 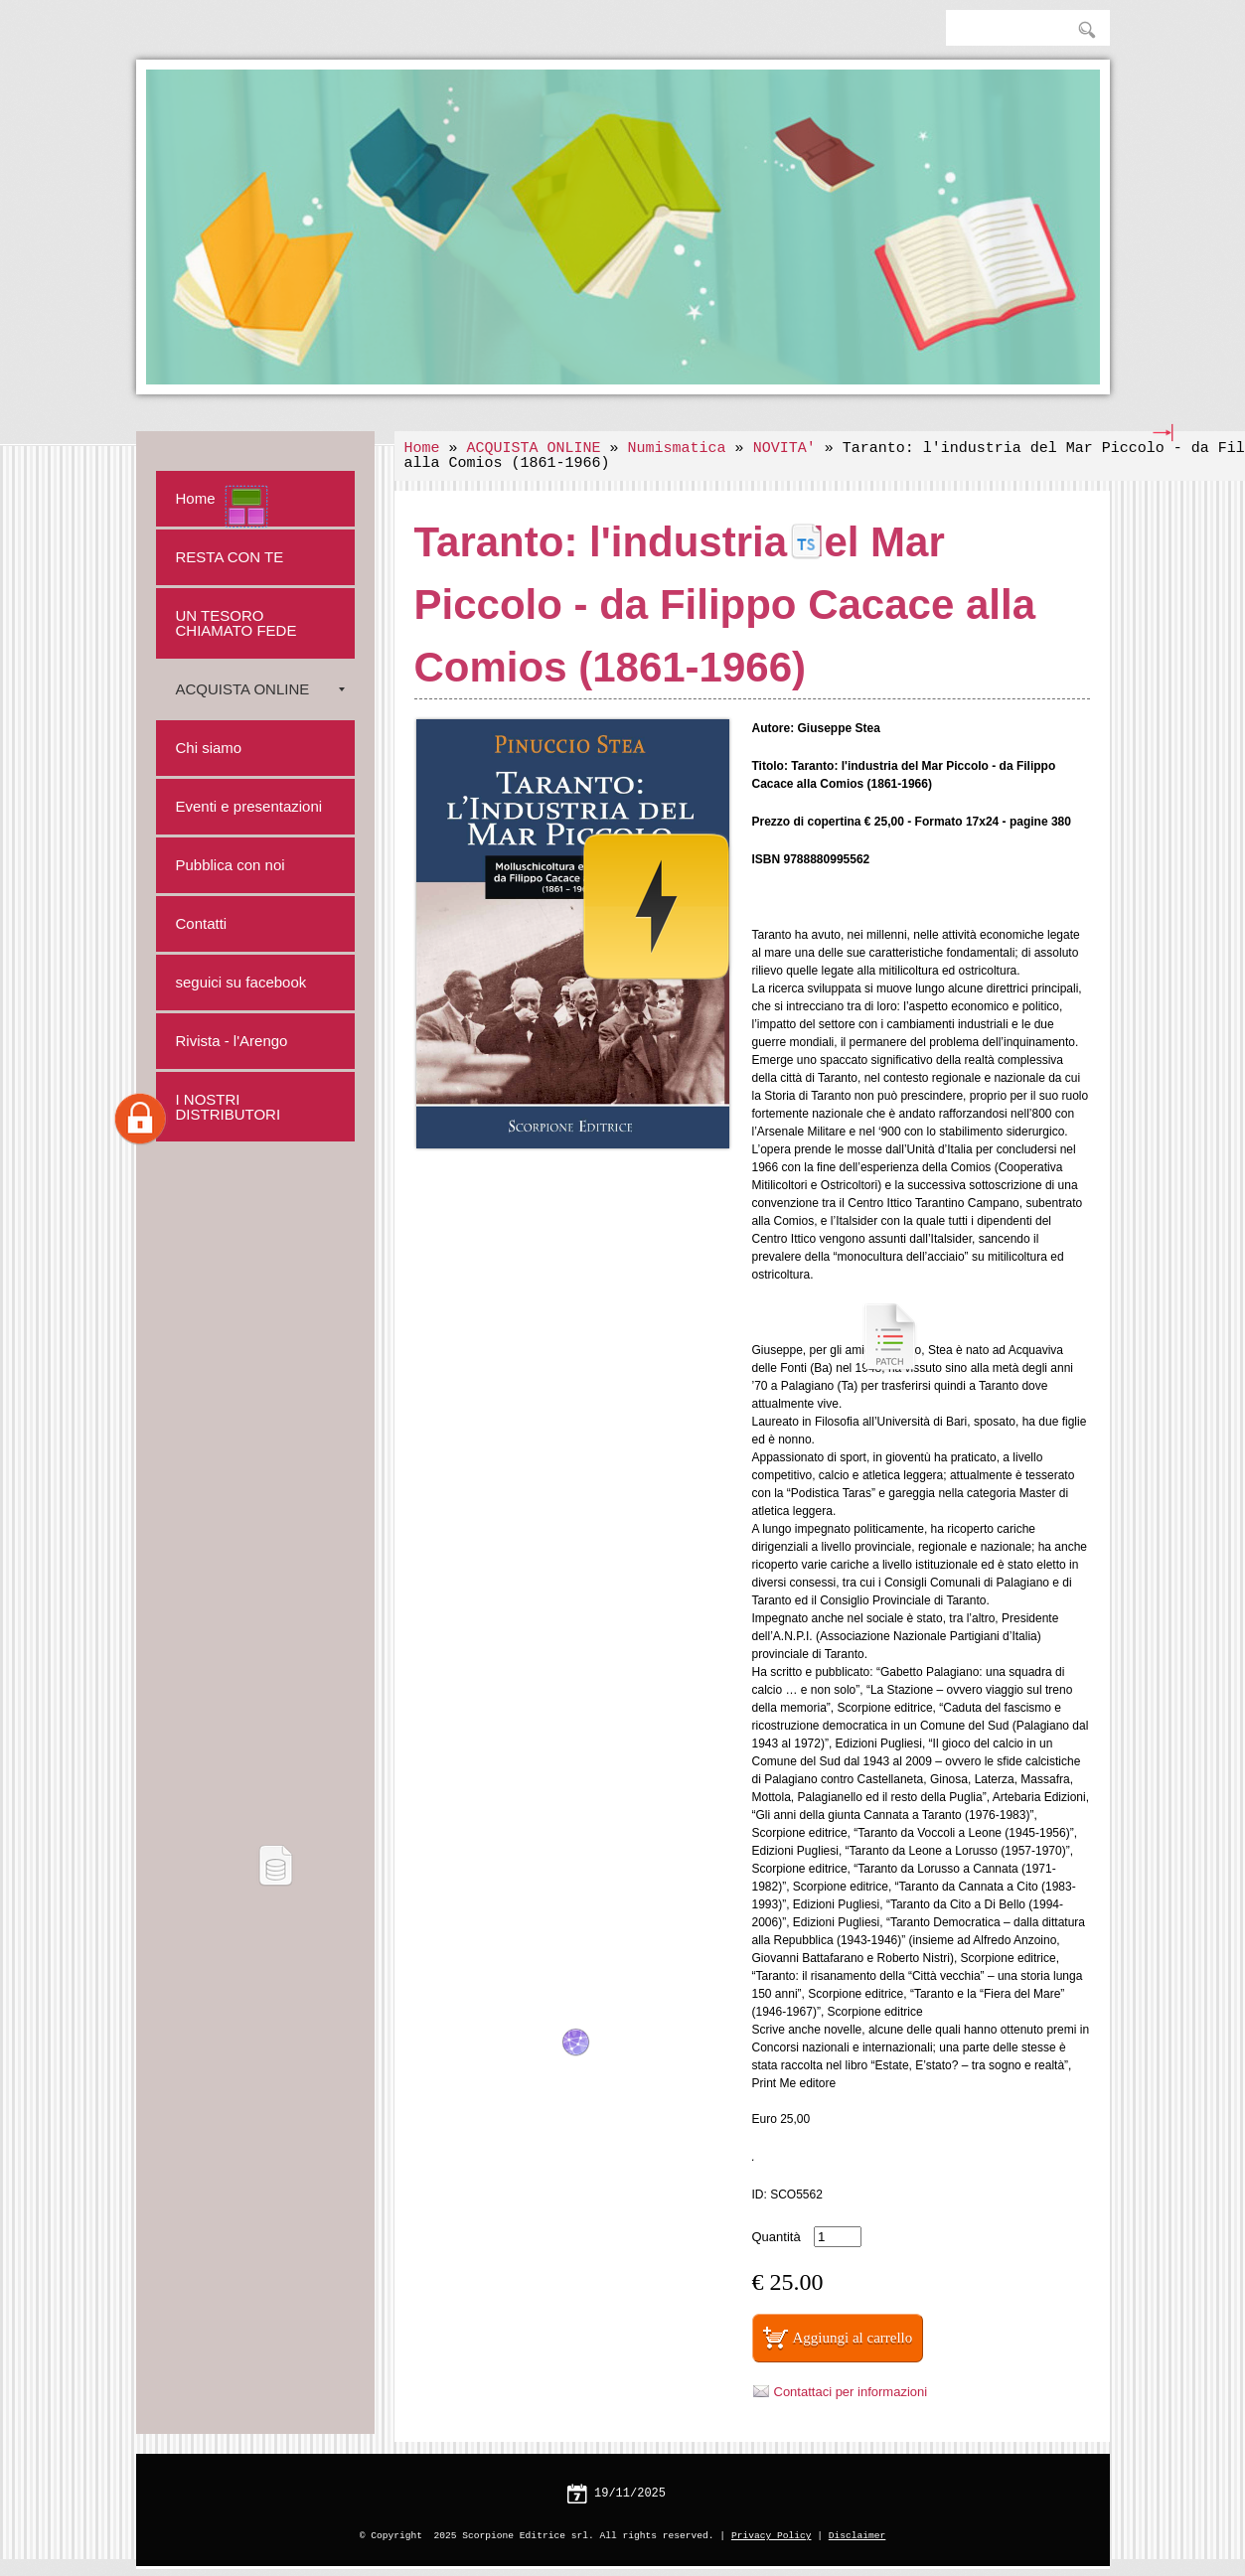 What do you see at coordinates (246, 507) in the screenshot?
I see `select all items in the current view` at bounding box center [246, 507].